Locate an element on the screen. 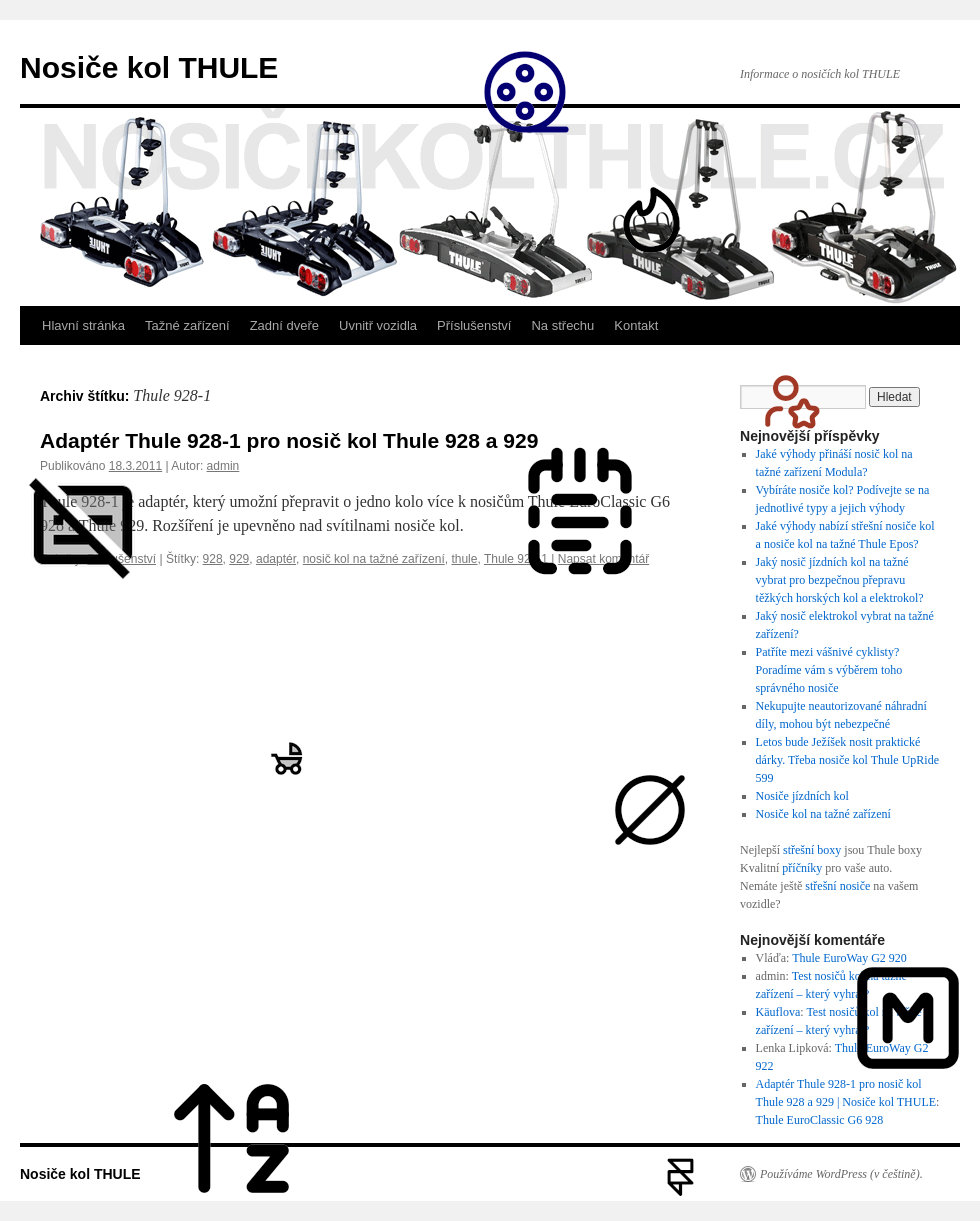 The height and width of the screenshot is (1221, 980). draft or unsaved document is located at coordinates (580, 511).